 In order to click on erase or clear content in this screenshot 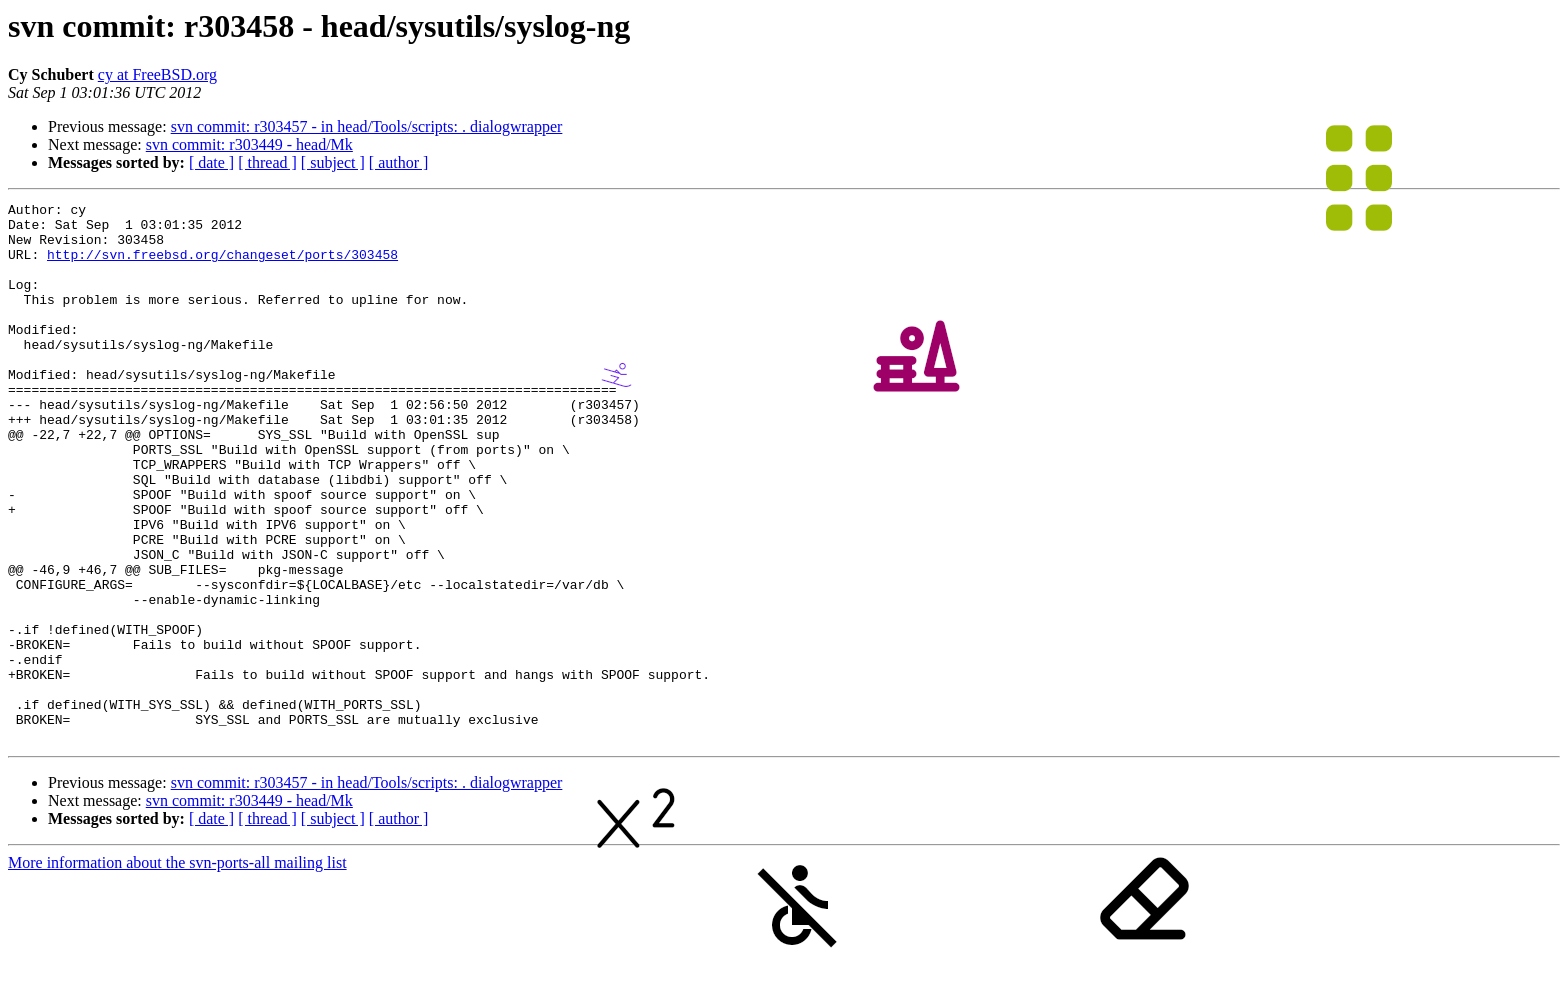, I will do `click(1144, 898)`.